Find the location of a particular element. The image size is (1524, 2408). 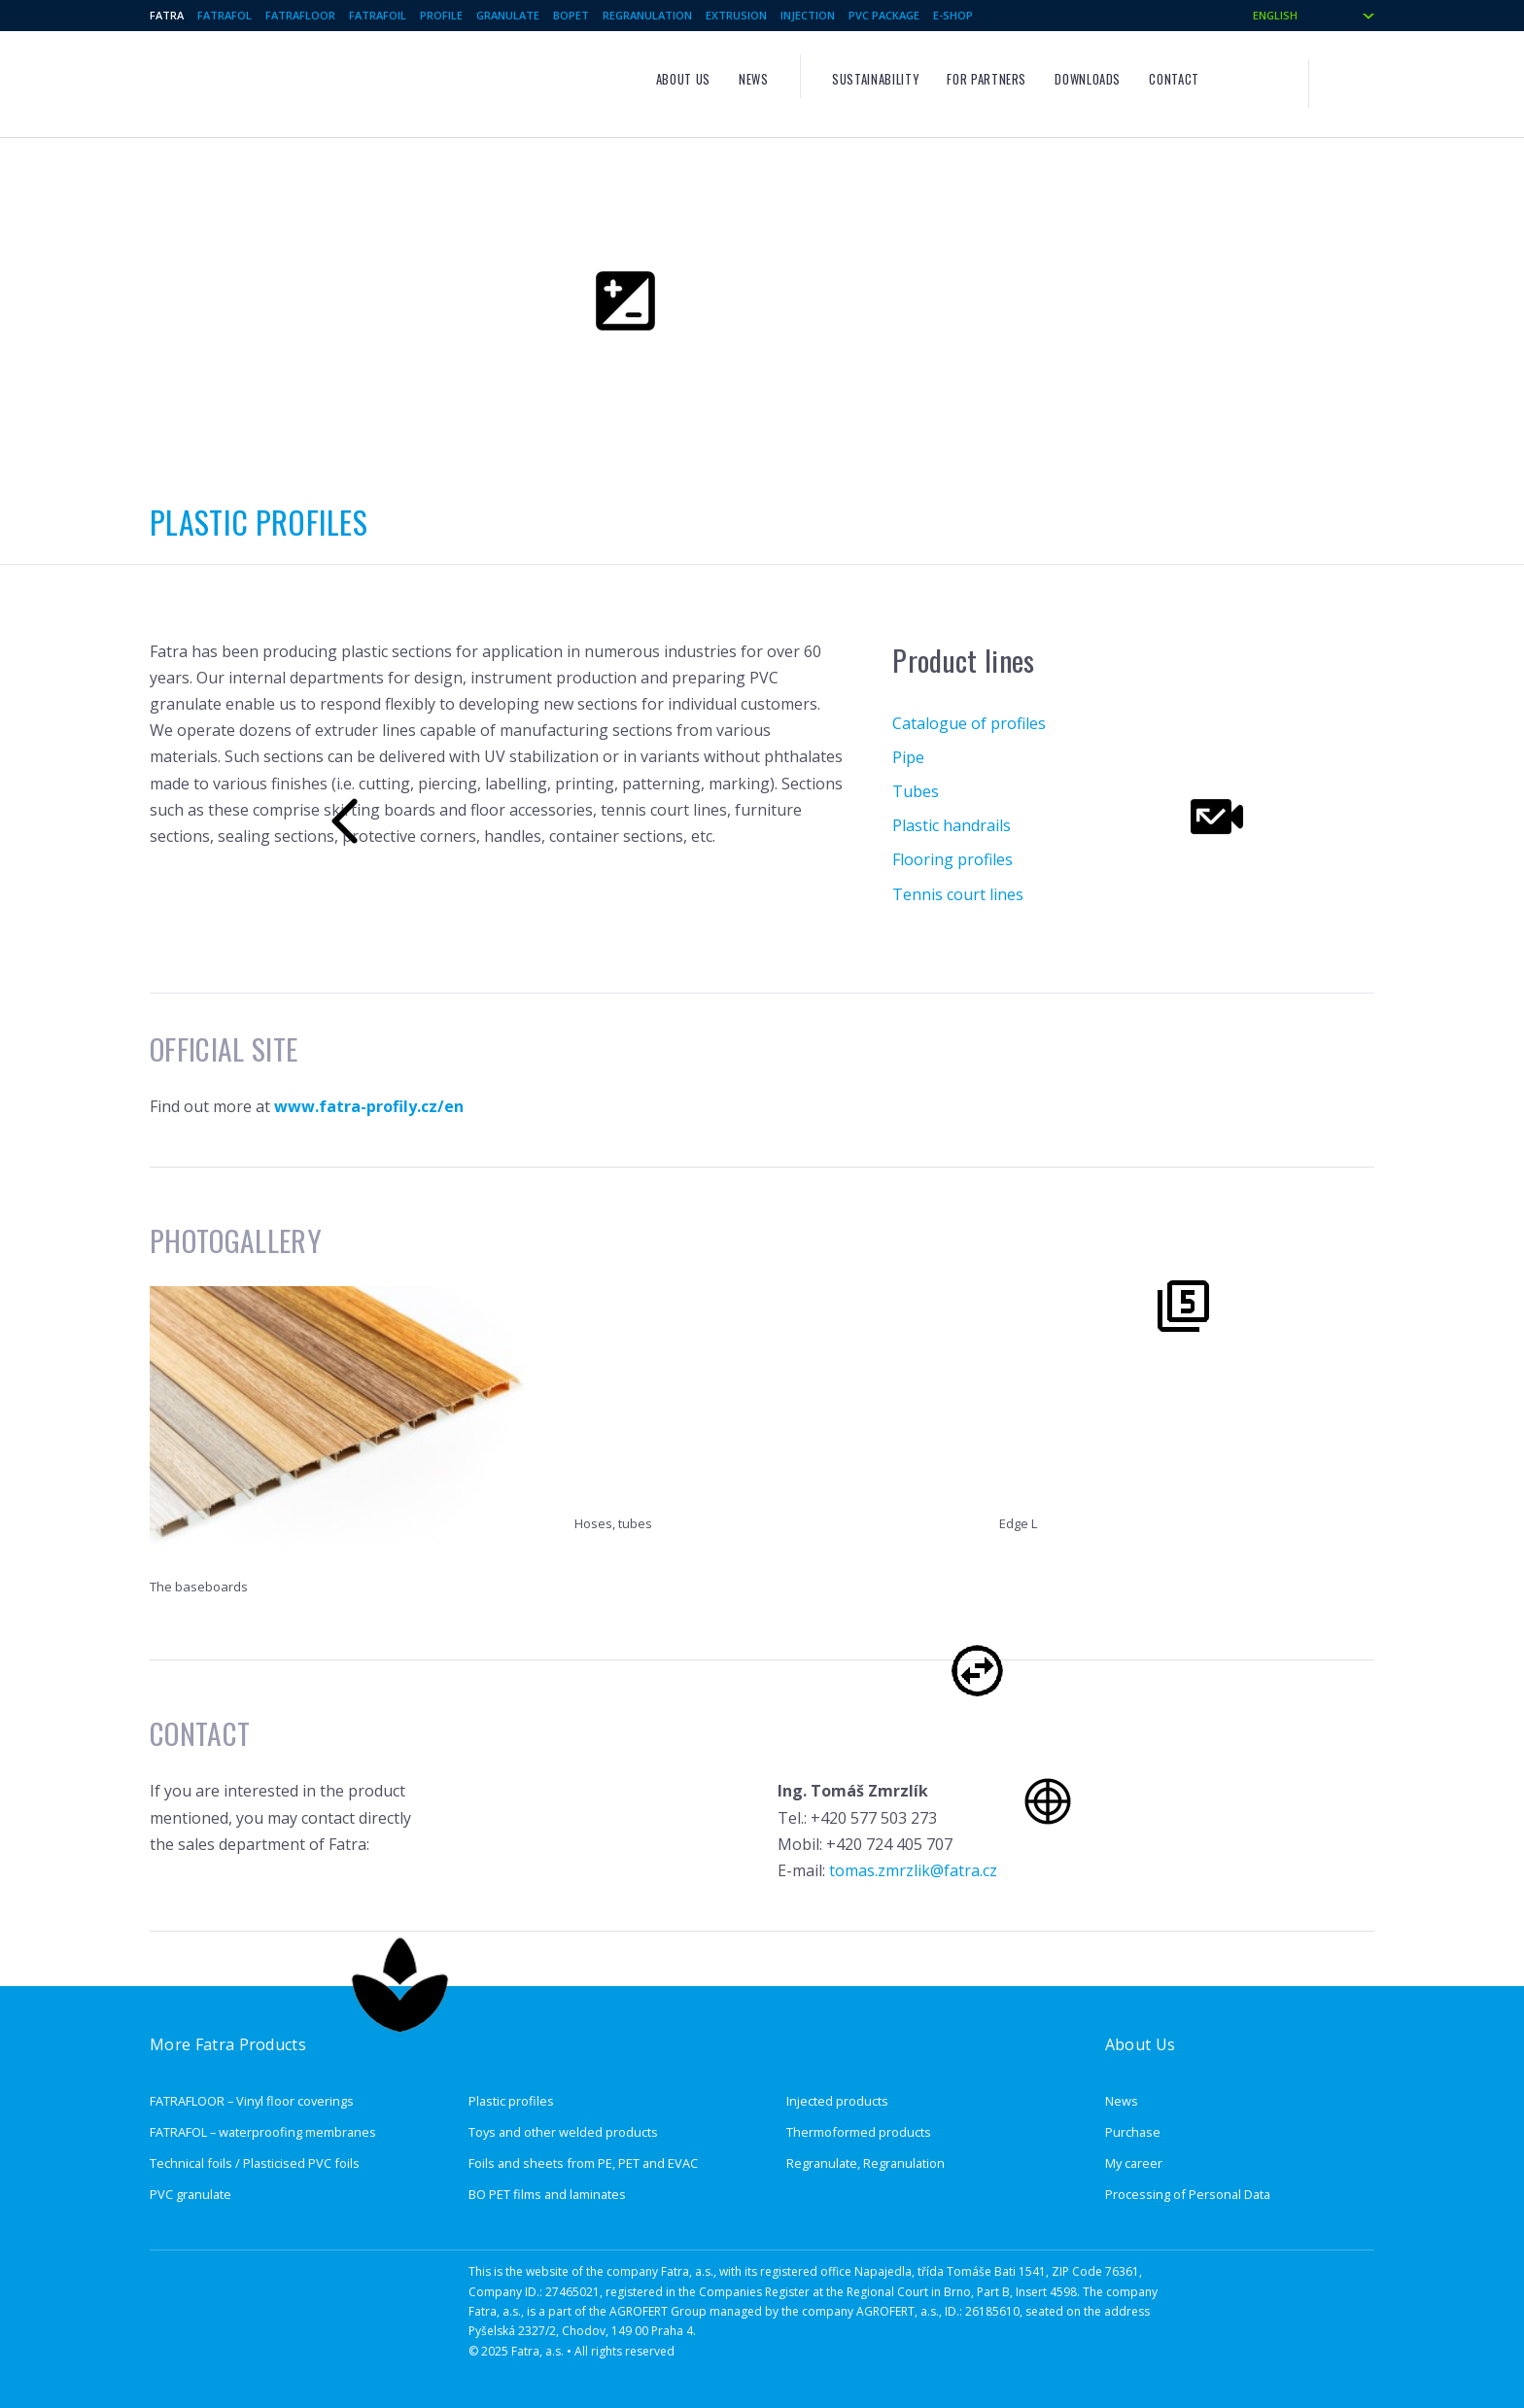

indicates a missed video call is located at coordinates (1217, 817).